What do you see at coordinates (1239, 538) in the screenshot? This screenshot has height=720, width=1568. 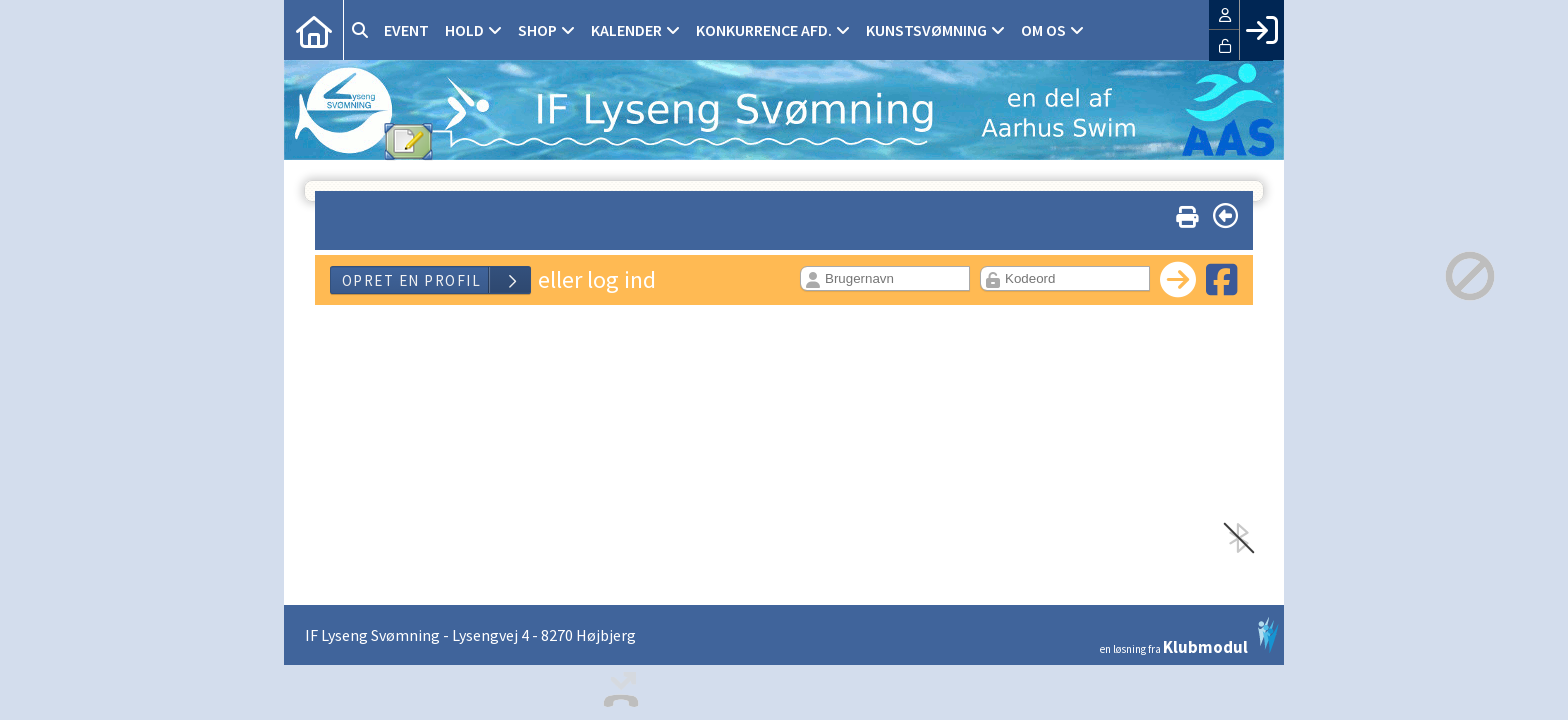 I see `indicates bluetooth is turned off or disabled` at bounding box center [1239, 538].